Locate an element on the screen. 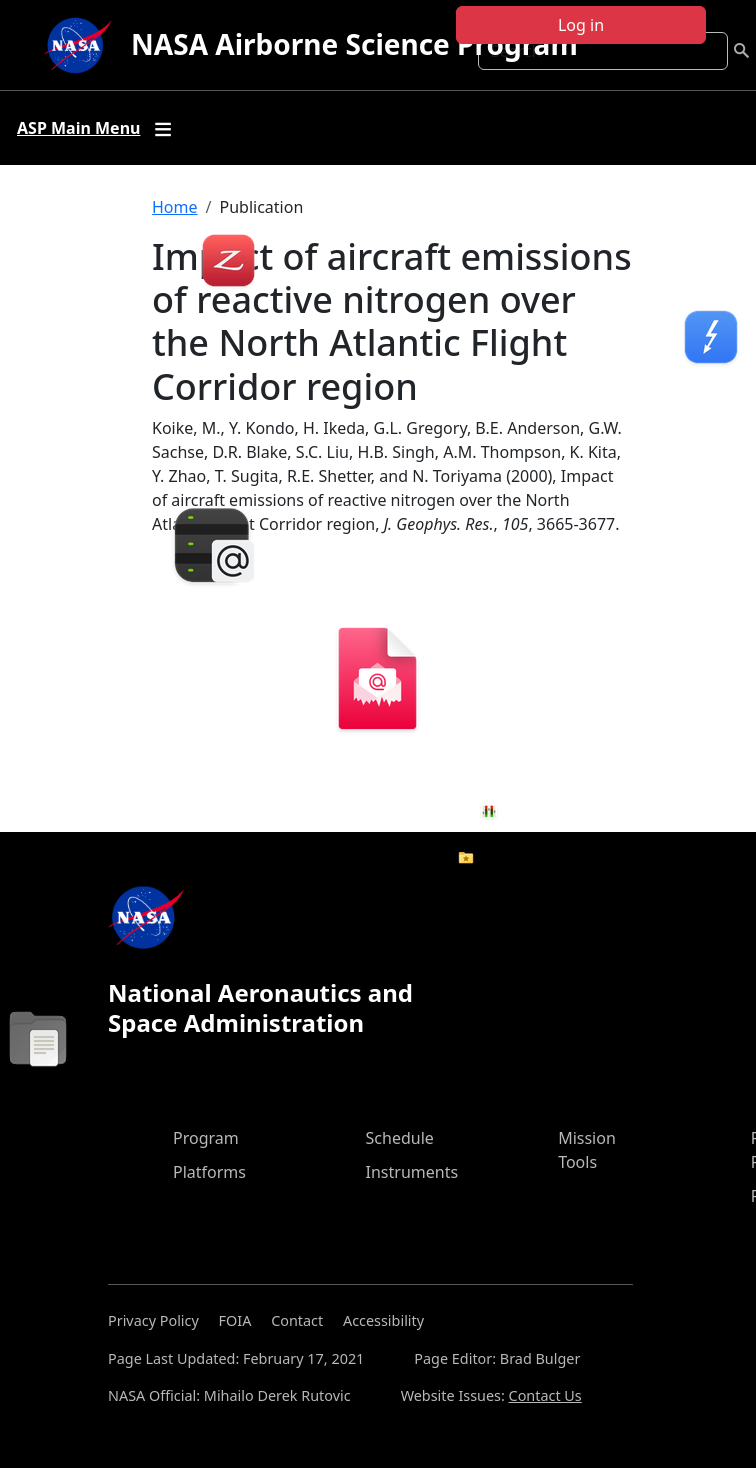 The width and height of the screenshot is (756, 1468). open your favorites folder is located at coordinates (466, 858).